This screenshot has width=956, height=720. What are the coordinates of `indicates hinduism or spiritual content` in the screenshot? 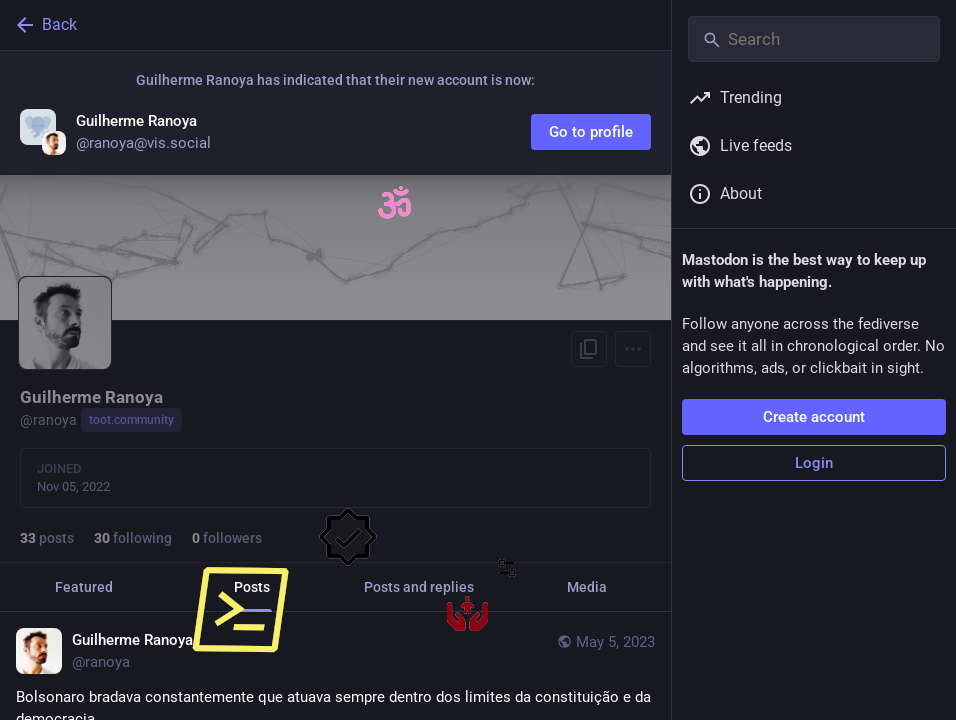 It's located at (394, 202).